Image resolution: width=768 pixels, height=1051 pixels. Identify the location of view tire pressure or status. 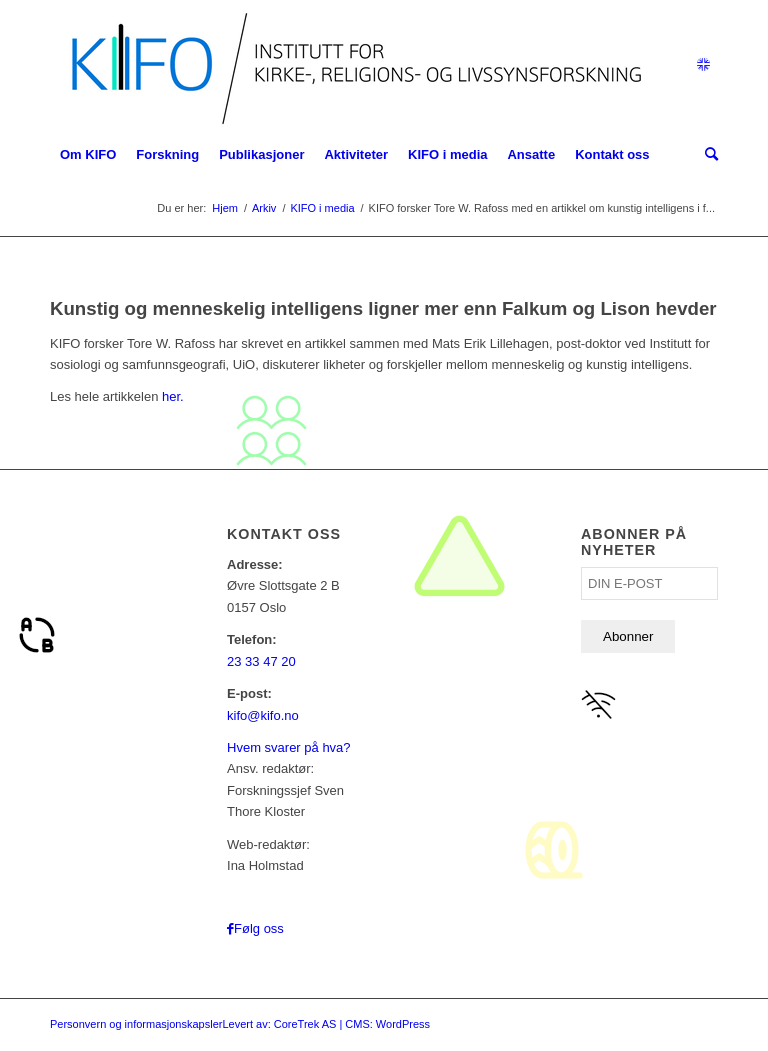
(552, 850).